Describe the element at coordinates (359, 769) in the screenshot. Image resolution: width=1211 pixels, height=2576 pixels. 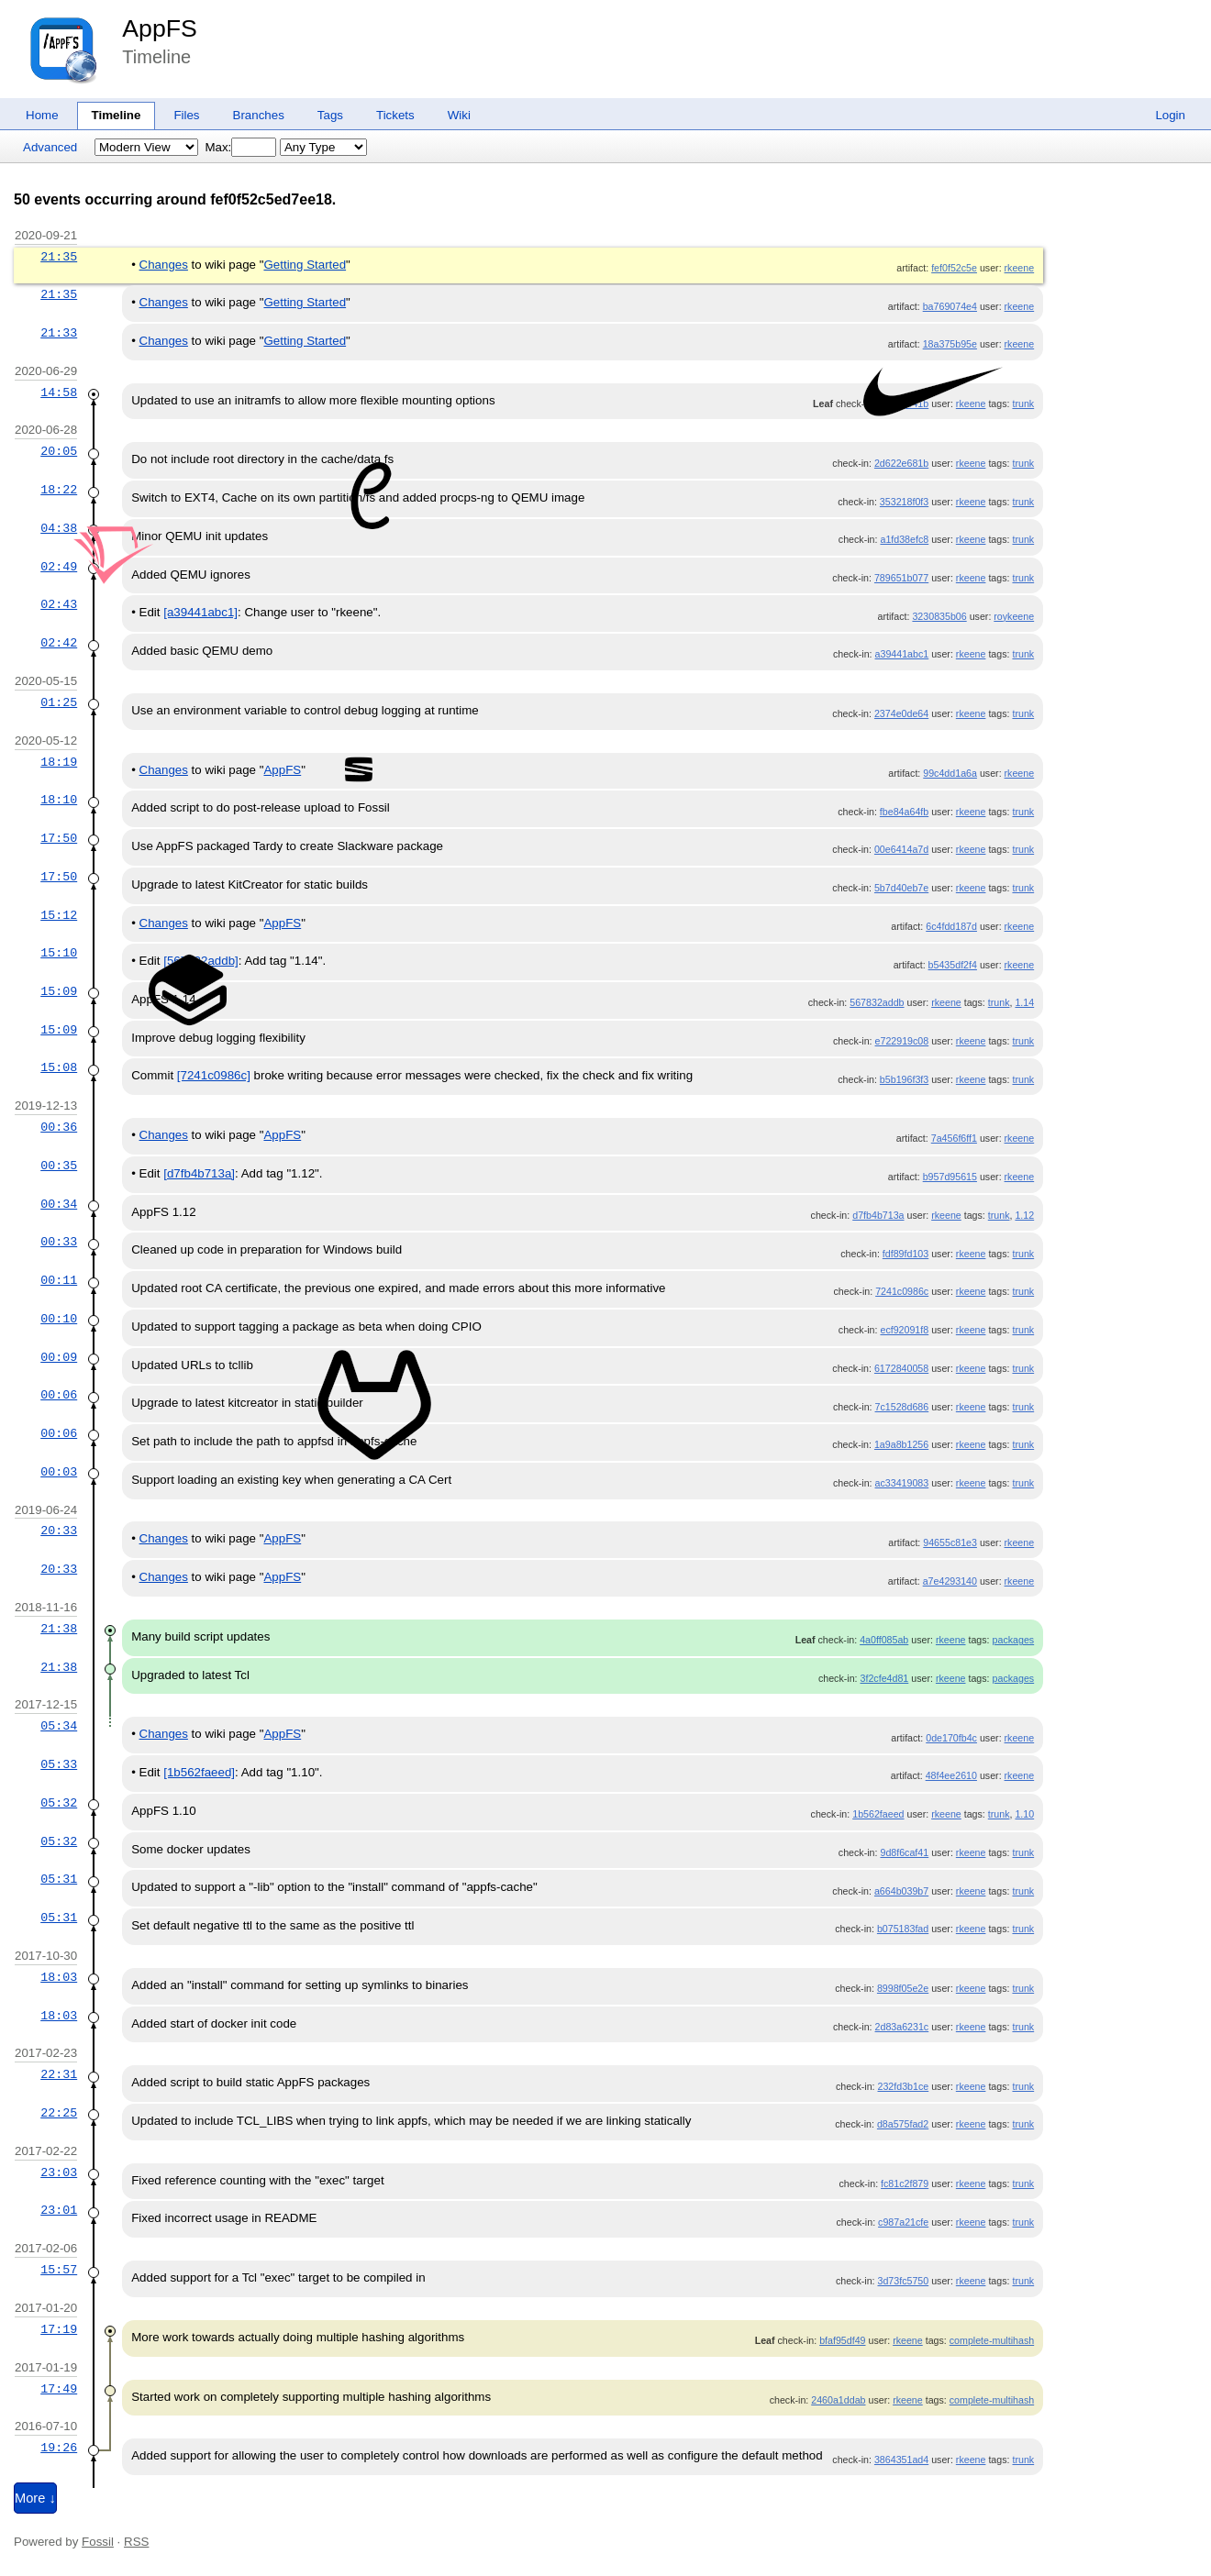
I see `SEAT car brand logo` at that location.